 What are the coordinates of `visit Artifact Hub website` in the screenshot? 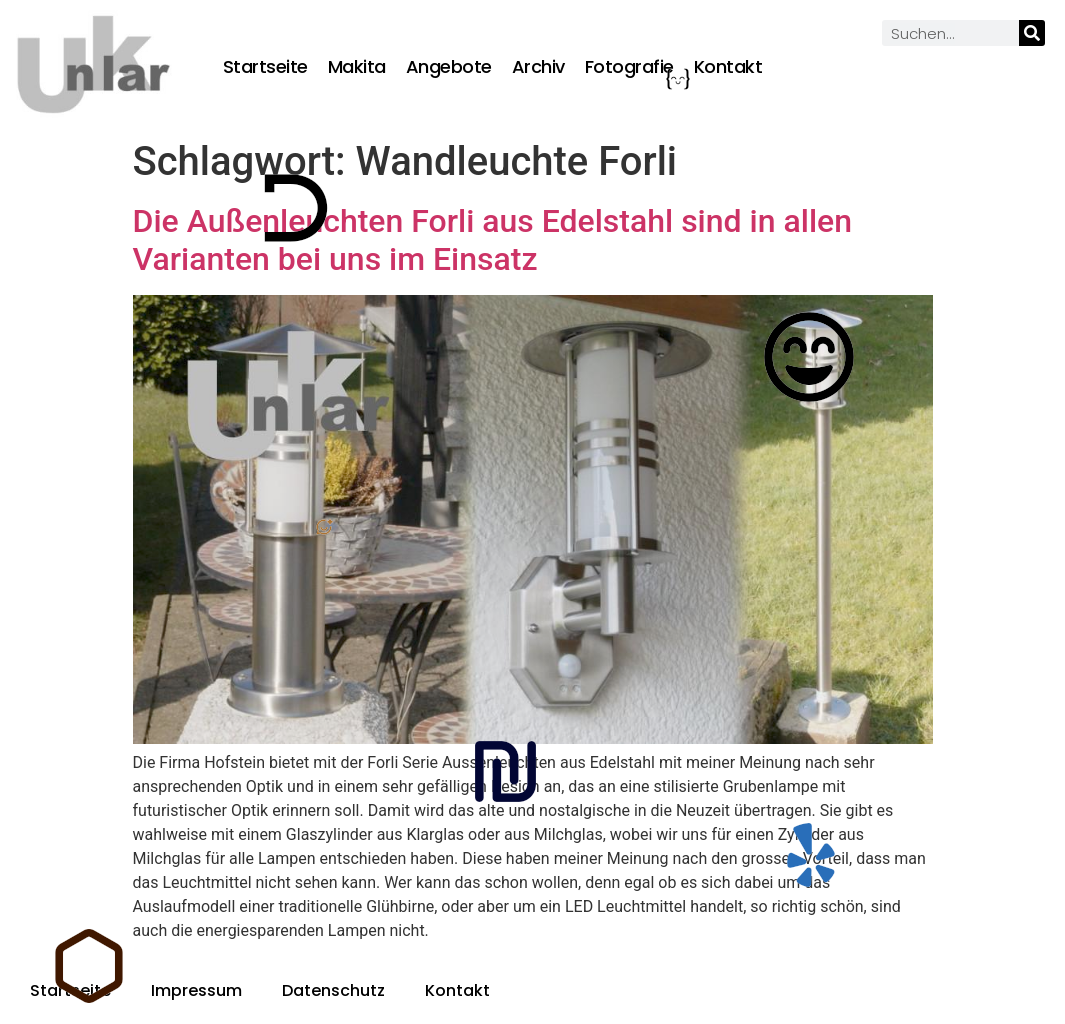 It's located at (89, 966).